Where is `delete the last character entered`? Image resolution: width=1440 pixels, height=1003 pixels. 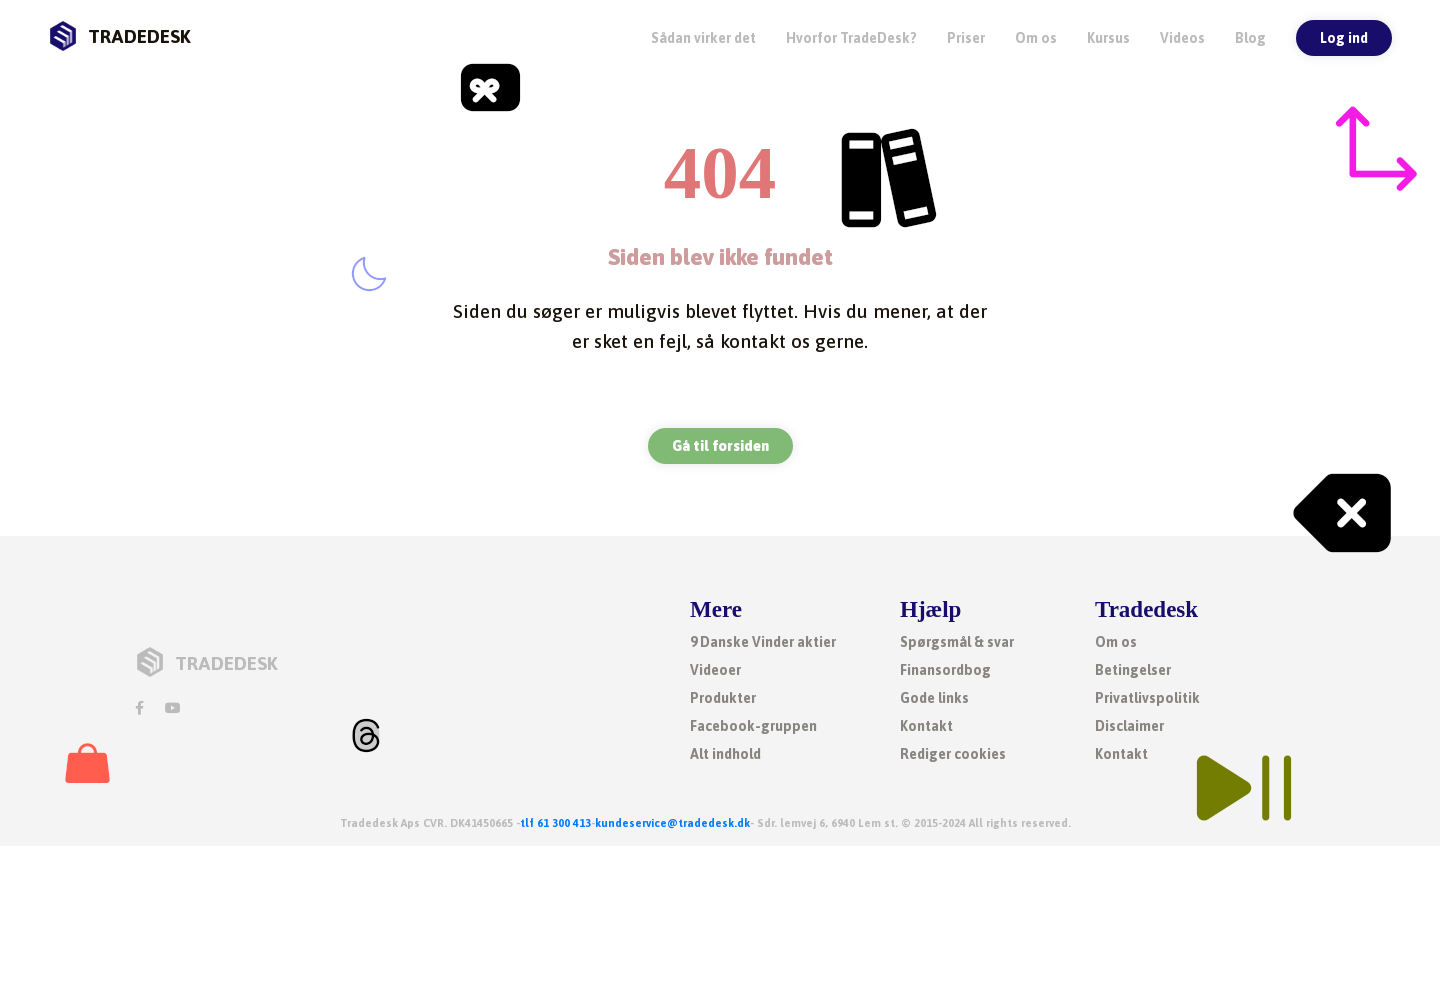 delete the last character entered is located at coordinates (1341, 513).